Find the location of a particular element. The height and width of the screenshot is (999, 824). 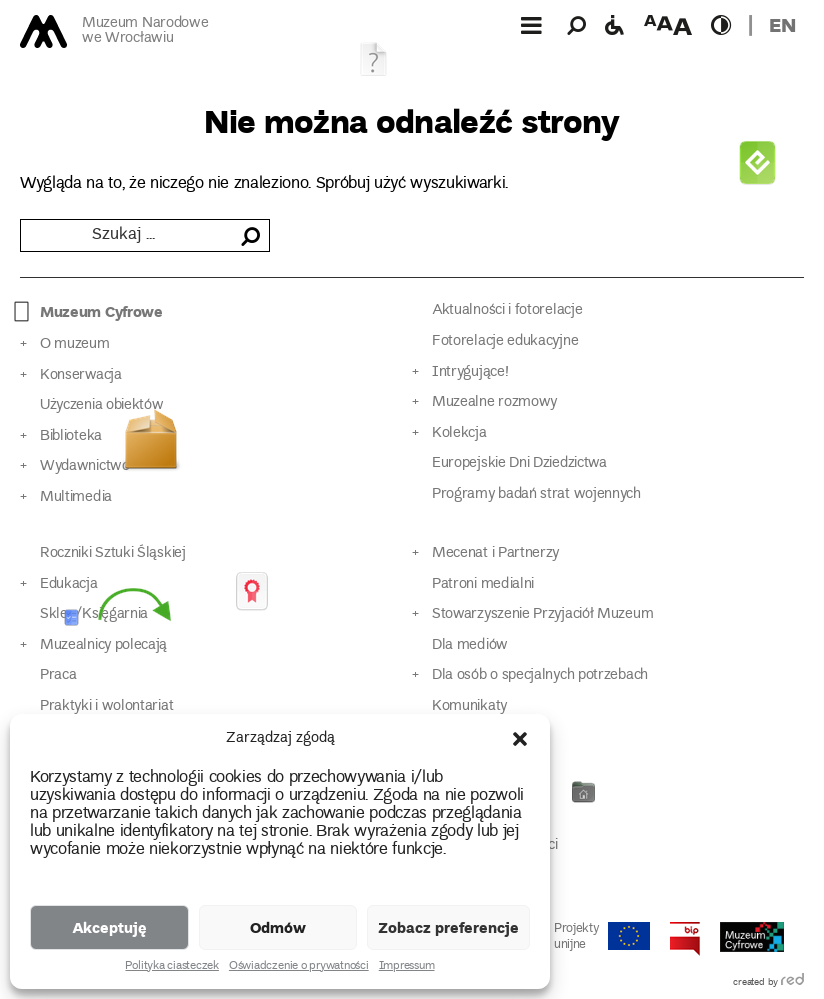

access your home folder is located at coordinates (583, 791).